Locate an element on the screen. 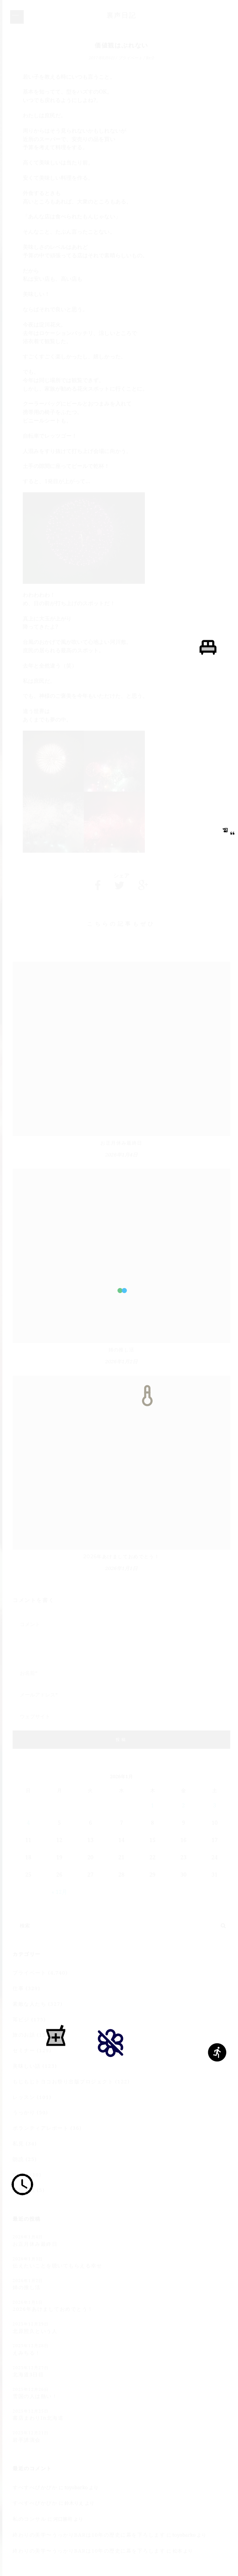 The height and width of the screenshot is (2576, 238). insert a block quote is located at coordinates (232, 833).